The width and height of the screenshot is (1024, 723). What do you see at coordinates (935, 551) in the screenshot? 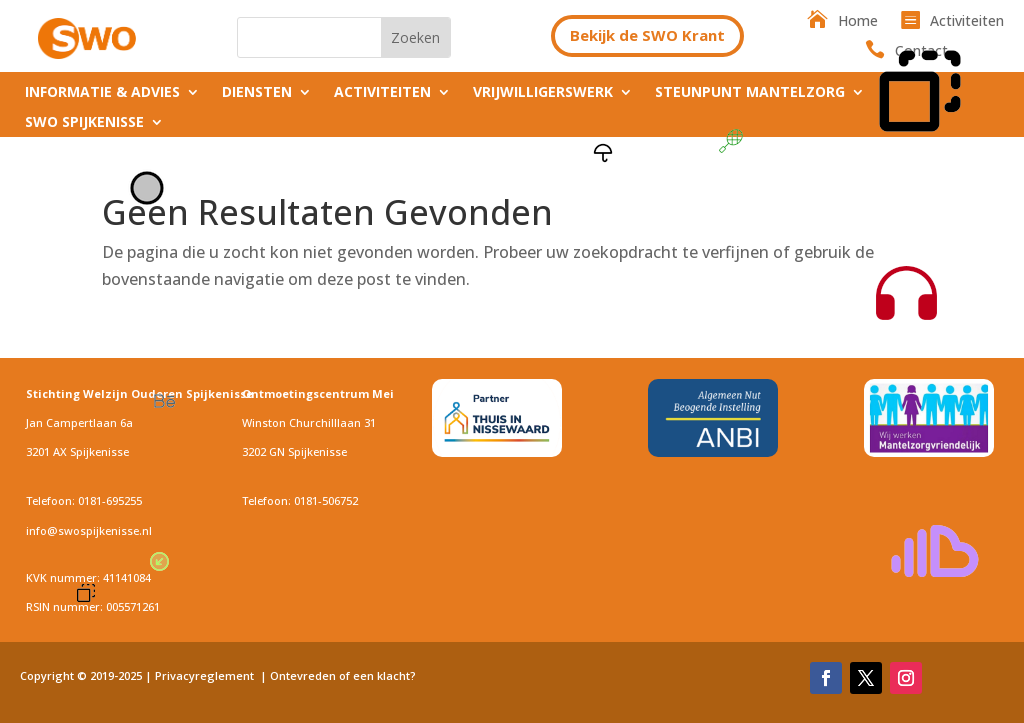
I see `open soundcloud` at bounding box center [935, 551].